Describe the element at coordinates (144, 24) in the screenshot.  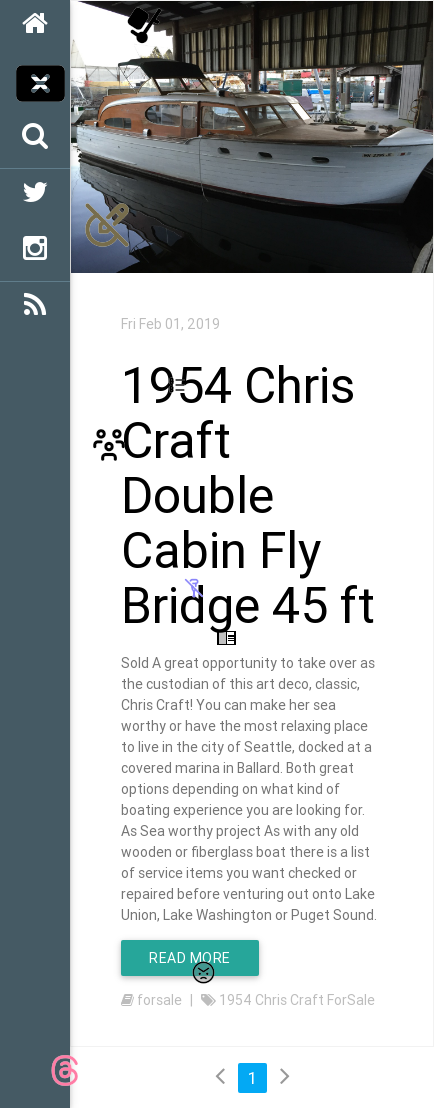
I see `view your shopping cart` at that location.